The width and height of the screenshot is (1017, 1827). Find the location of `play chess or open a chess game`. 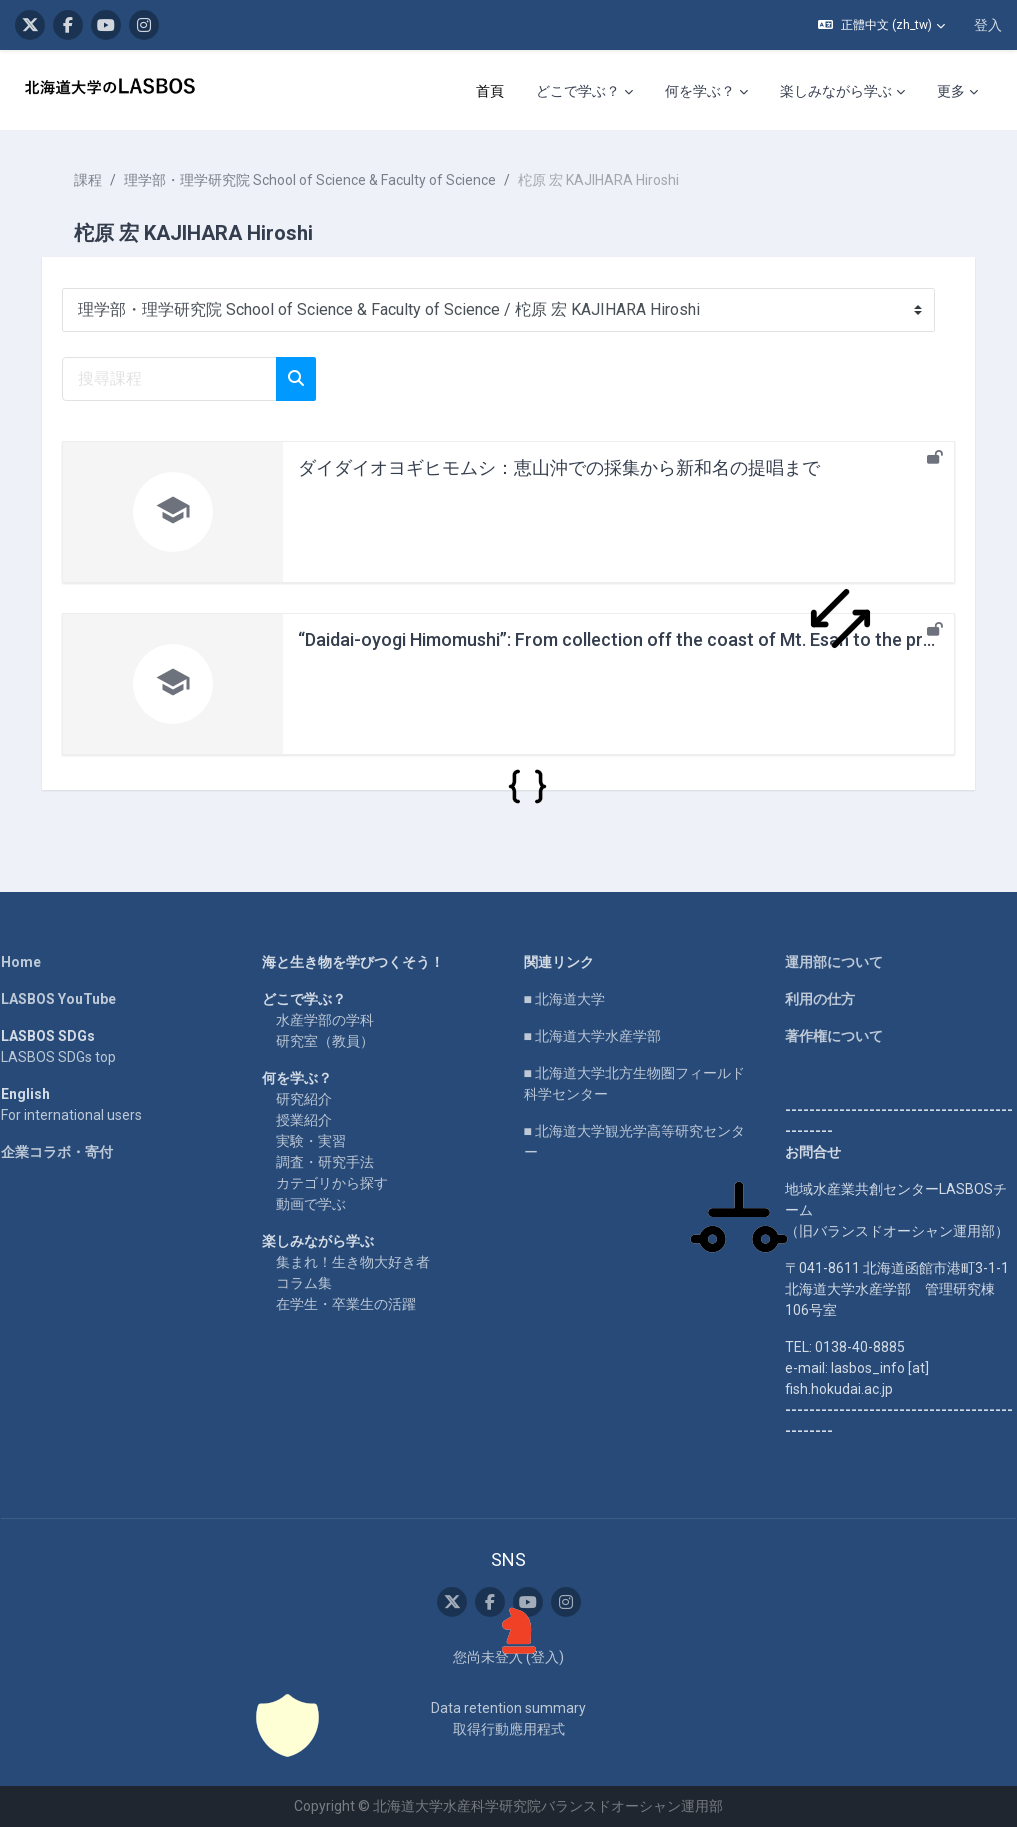

play chess or open a chess game is located at coordinates (519, 1632).